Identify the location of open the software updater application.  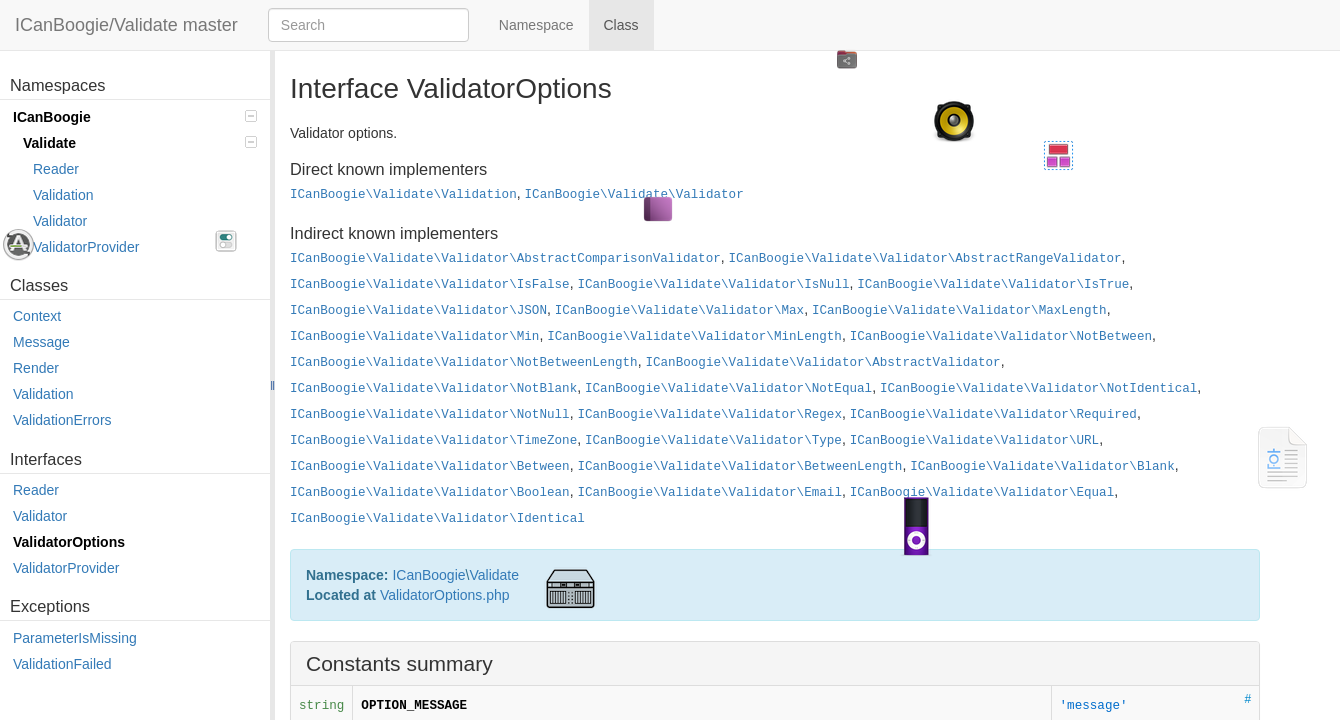
(18, 244).